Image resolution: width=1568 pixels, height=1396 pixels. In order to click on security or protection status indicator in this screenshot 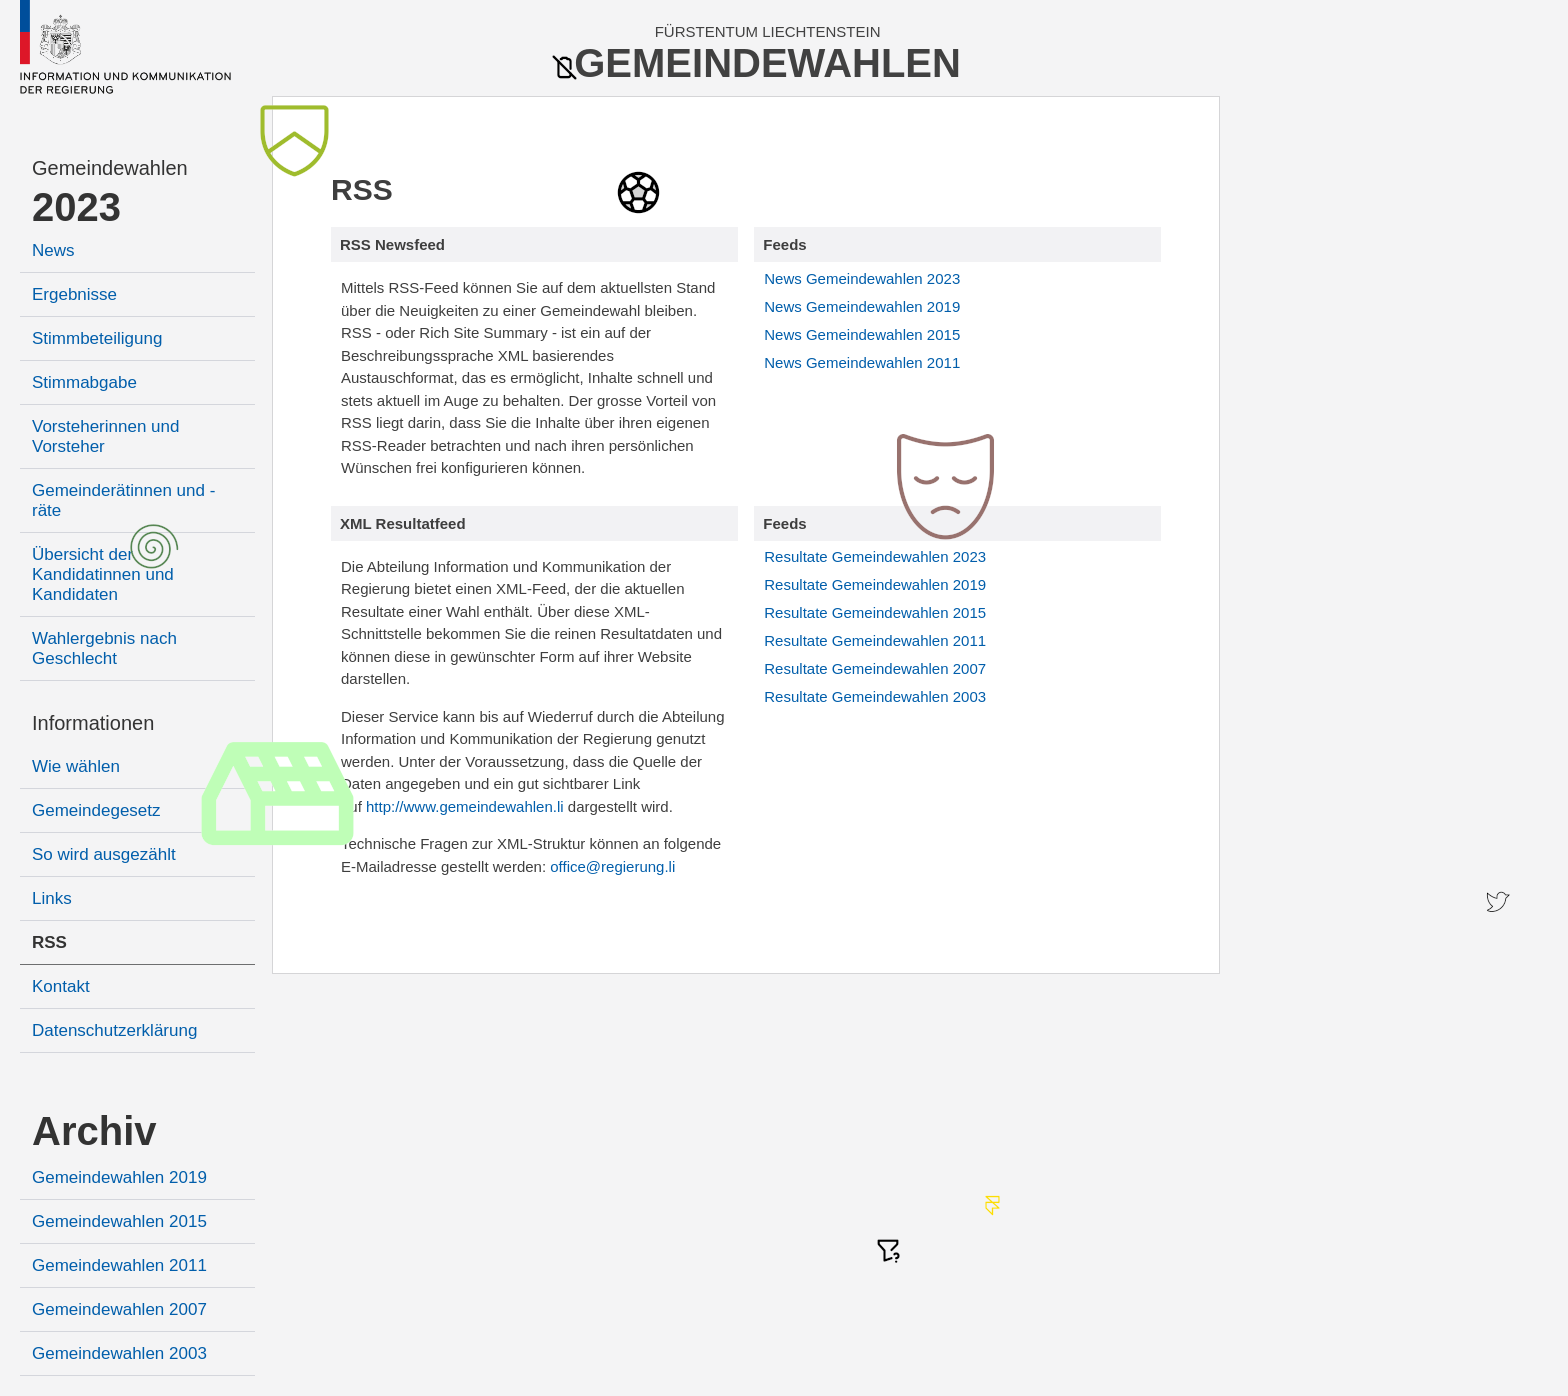, I will do `click(294, 136)`.